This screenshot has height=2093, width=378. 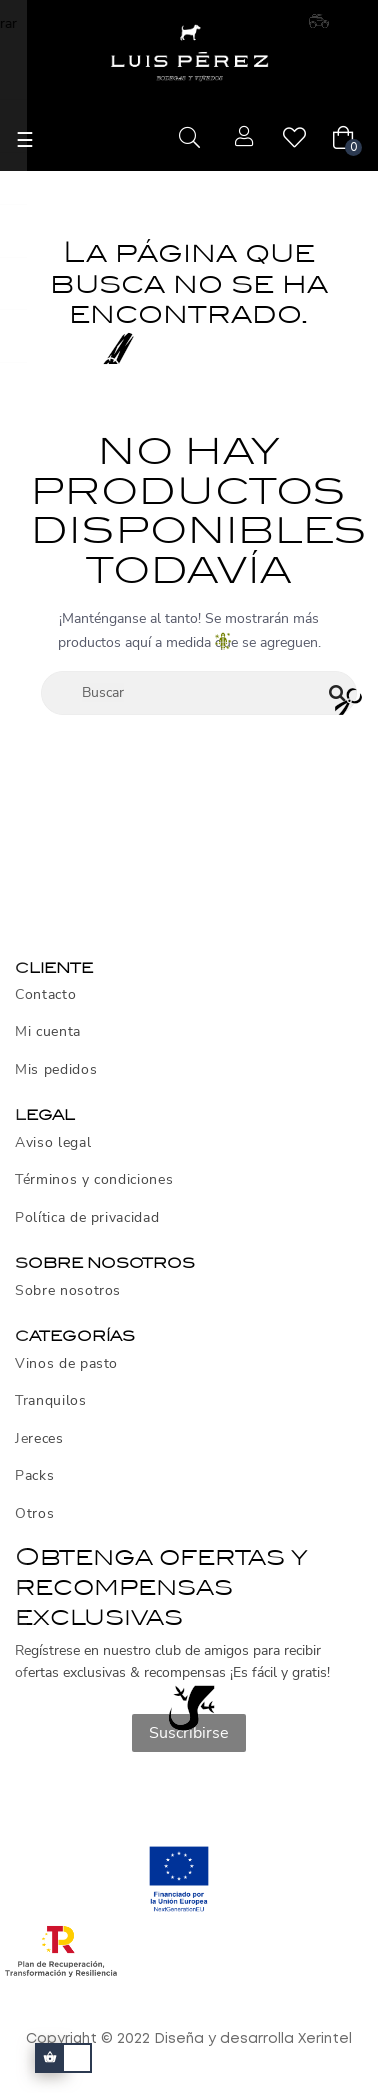 What do you see at coordinates (118, 348) in the screenshot?
I see `wood or lumber resource in a crafting game` at bounding box center [118, 348].